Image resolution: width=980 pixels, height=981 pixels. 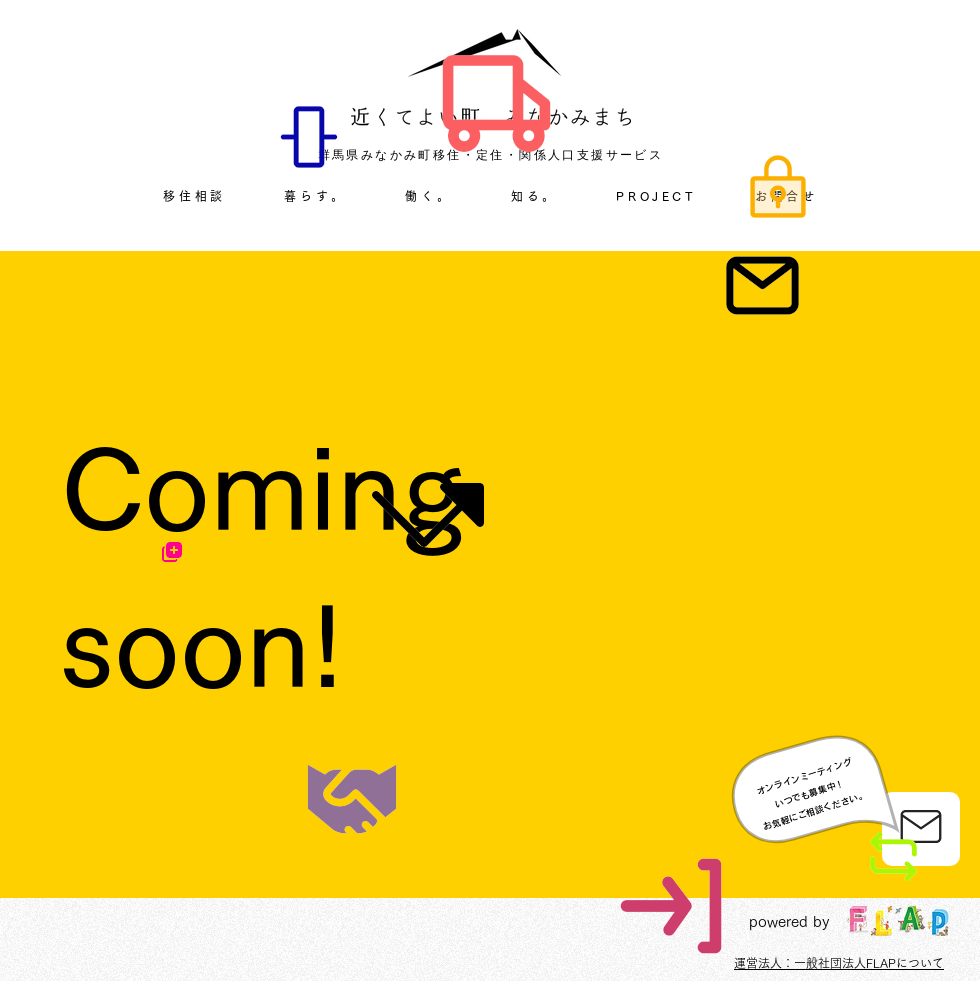 I want to click on reply to a message or email, so click(x=428, y=511).